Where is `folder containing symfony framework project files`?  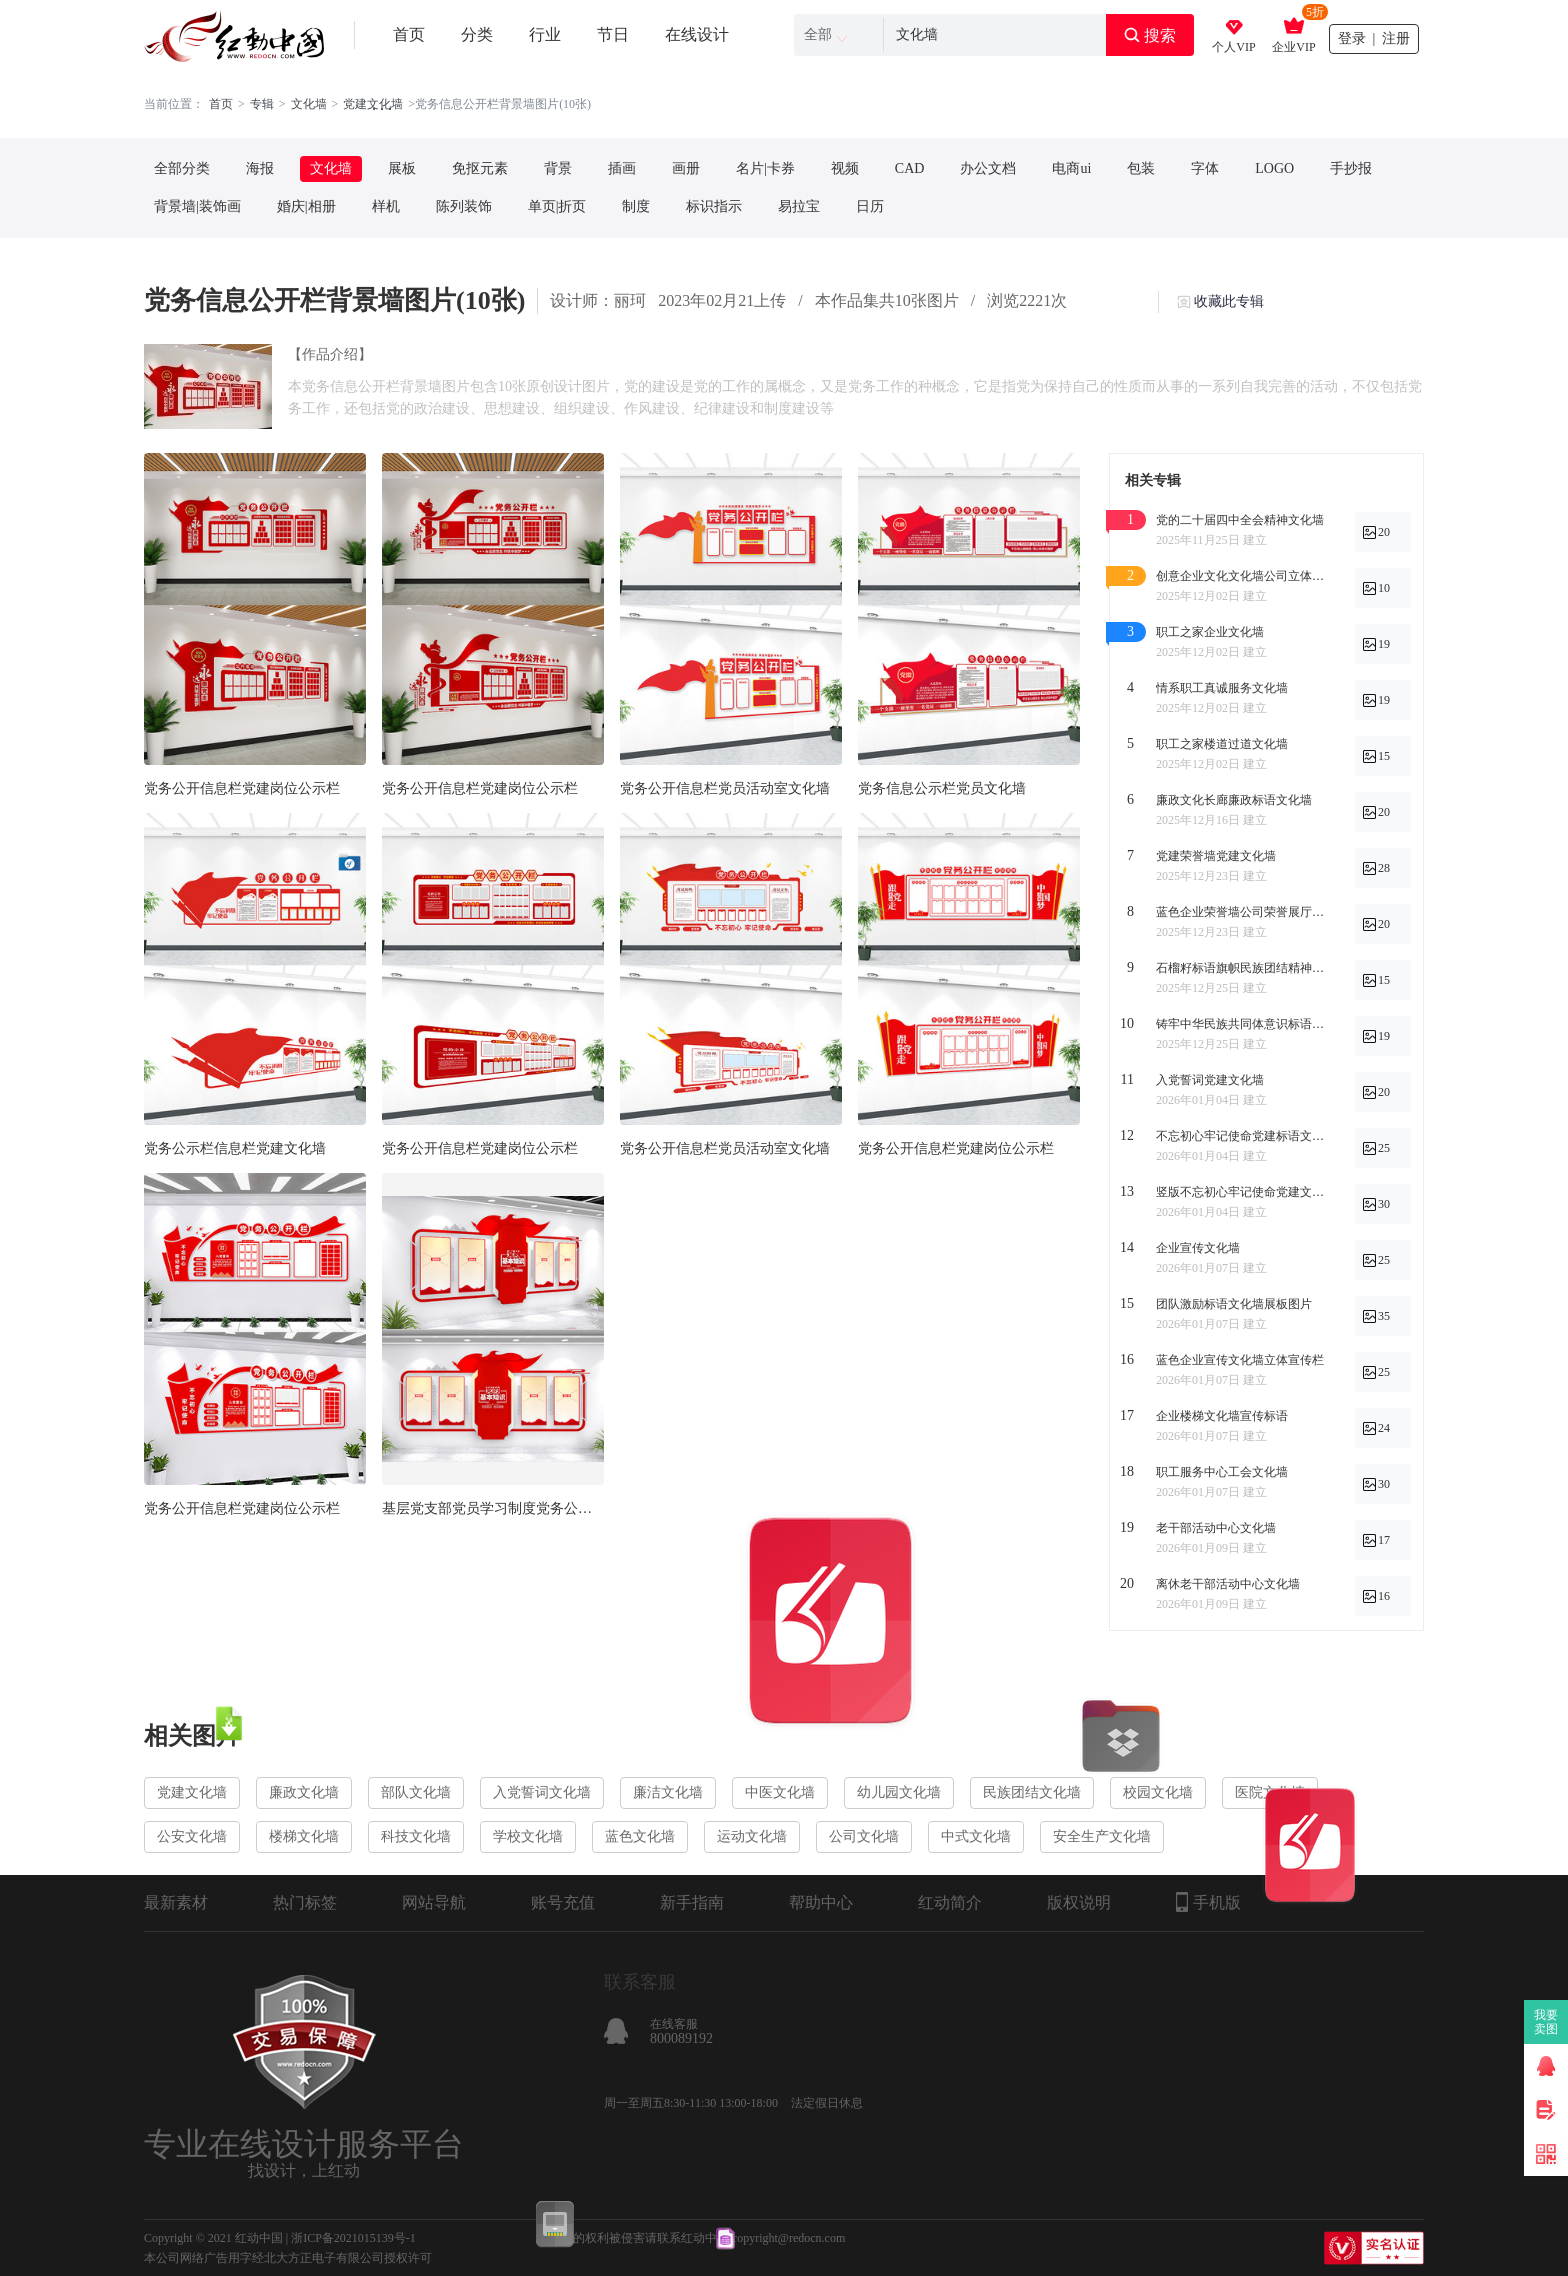 folder containing symfony framework project files is located at coordinates (349, 862).